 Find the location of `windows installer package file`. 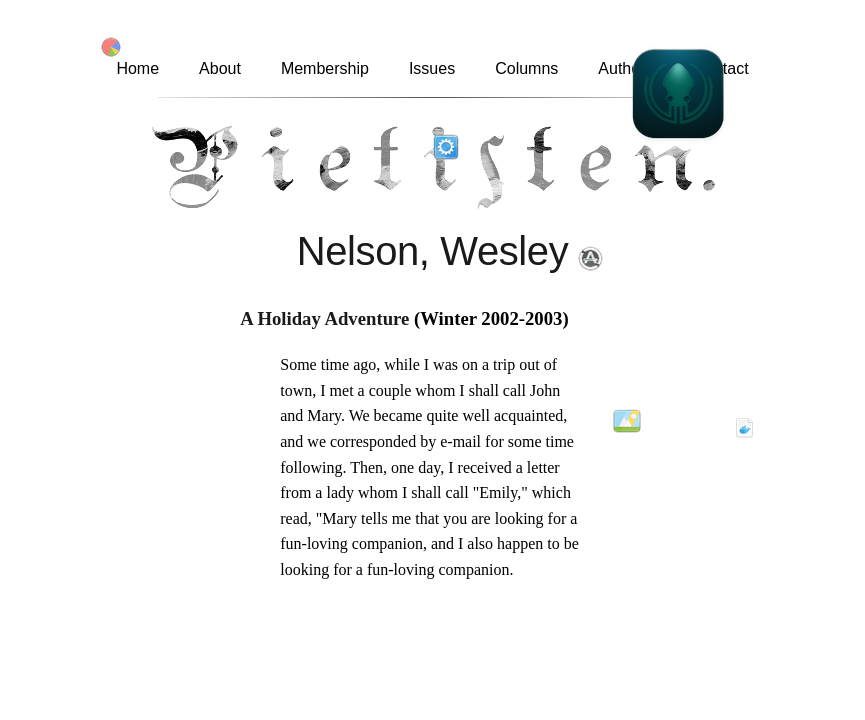

windows installer package file is located at coordinates (446, 147).